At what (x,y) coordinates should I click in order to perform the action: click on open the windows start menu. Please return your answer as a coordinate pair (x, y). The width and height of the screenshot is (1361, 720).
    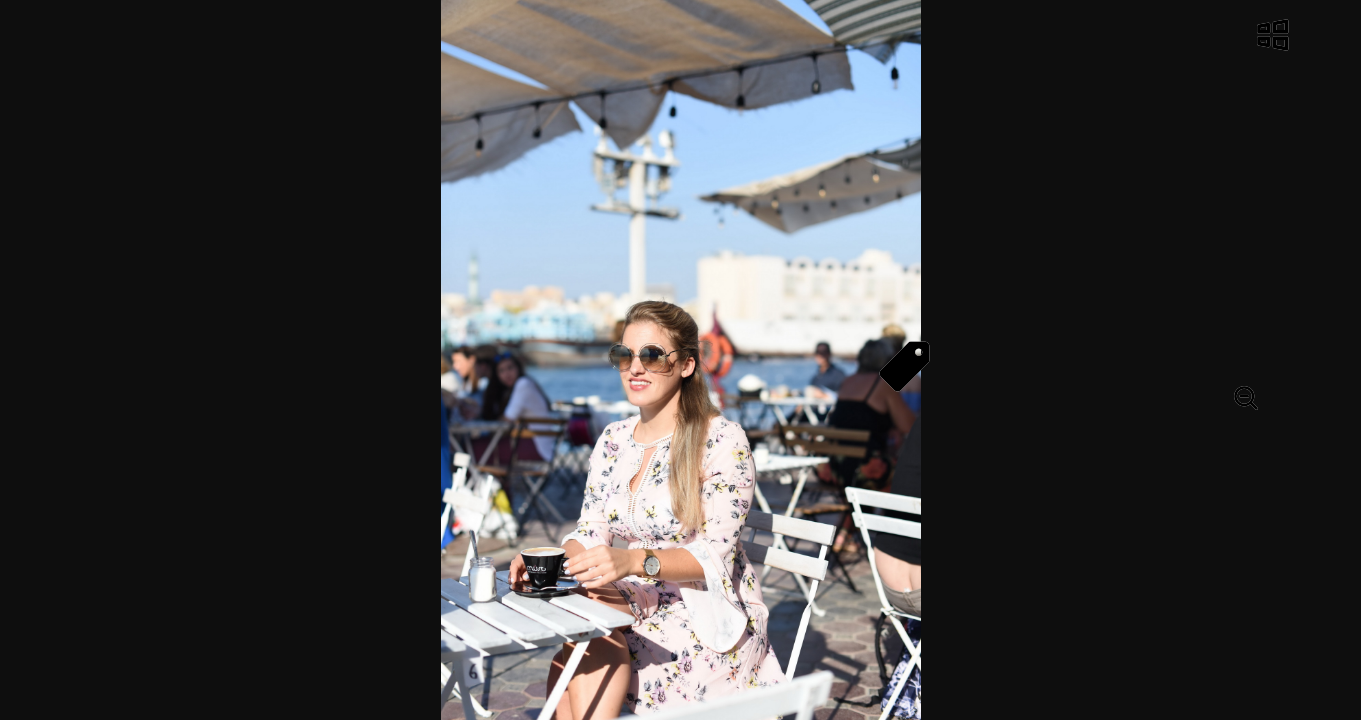
    Looking at the image, I should click on (1274, 35).